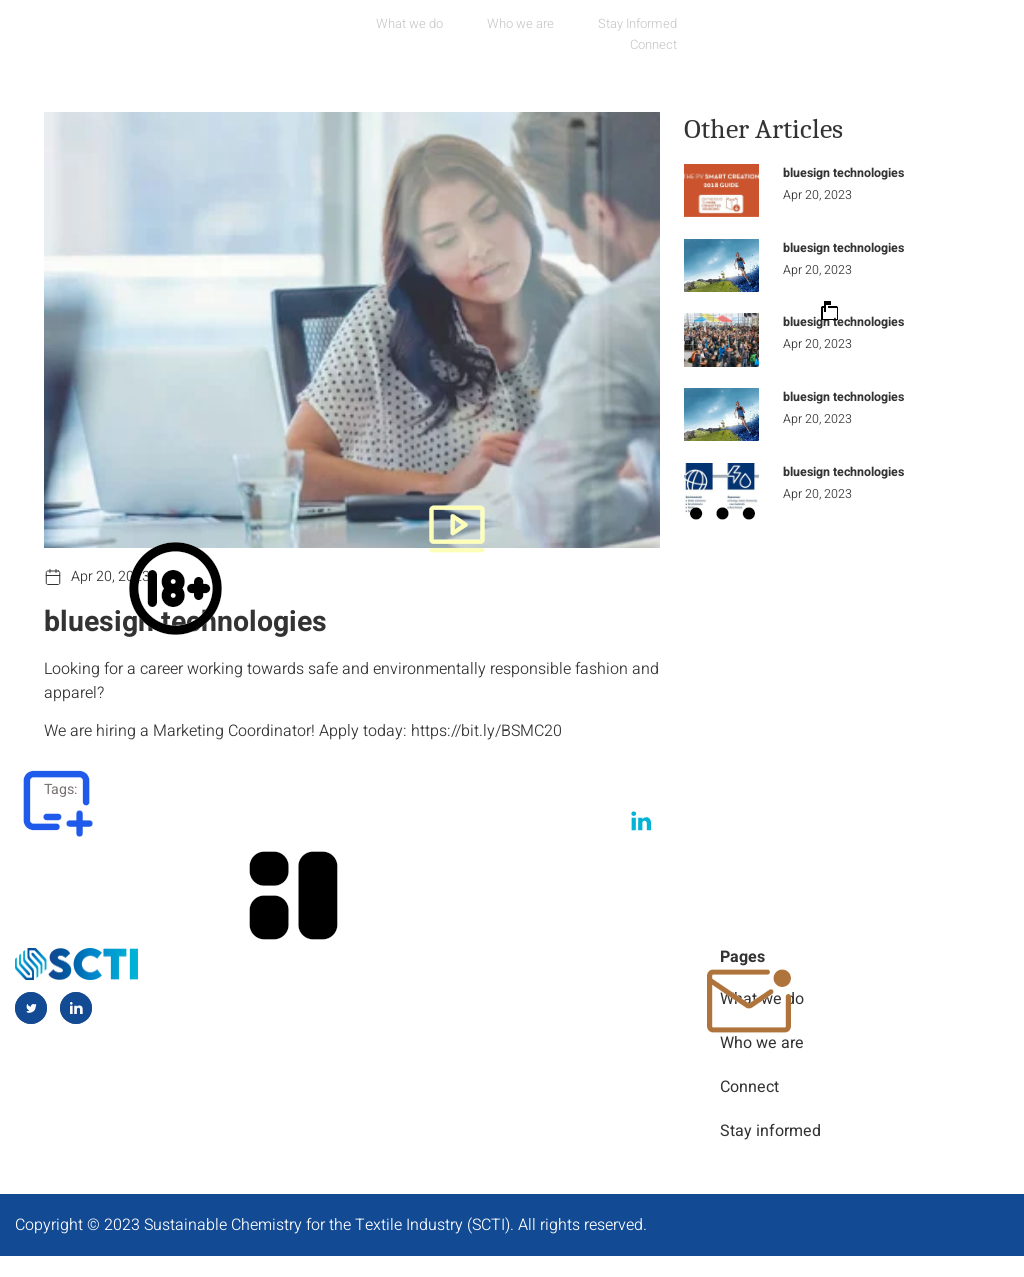 The height and width of the screenshot is (1277, 1024). What do you see at coordinates (457, 529) in the screenshot?
I see `play or watch a video` at bounding box center [457, 529].